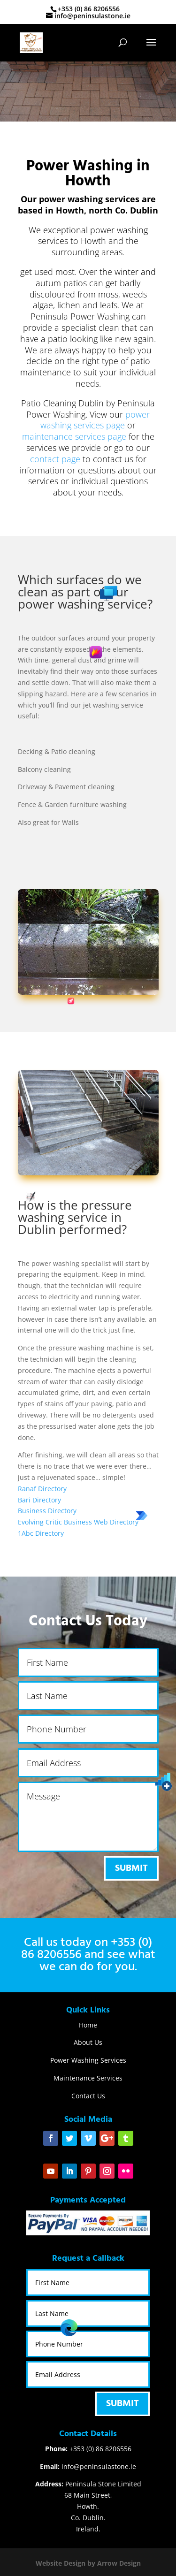 The image size is (176, 2576). Describe the element at coordinates (96, 652) in the screenshot. I see `open flameshot screenshot tool` at that location.